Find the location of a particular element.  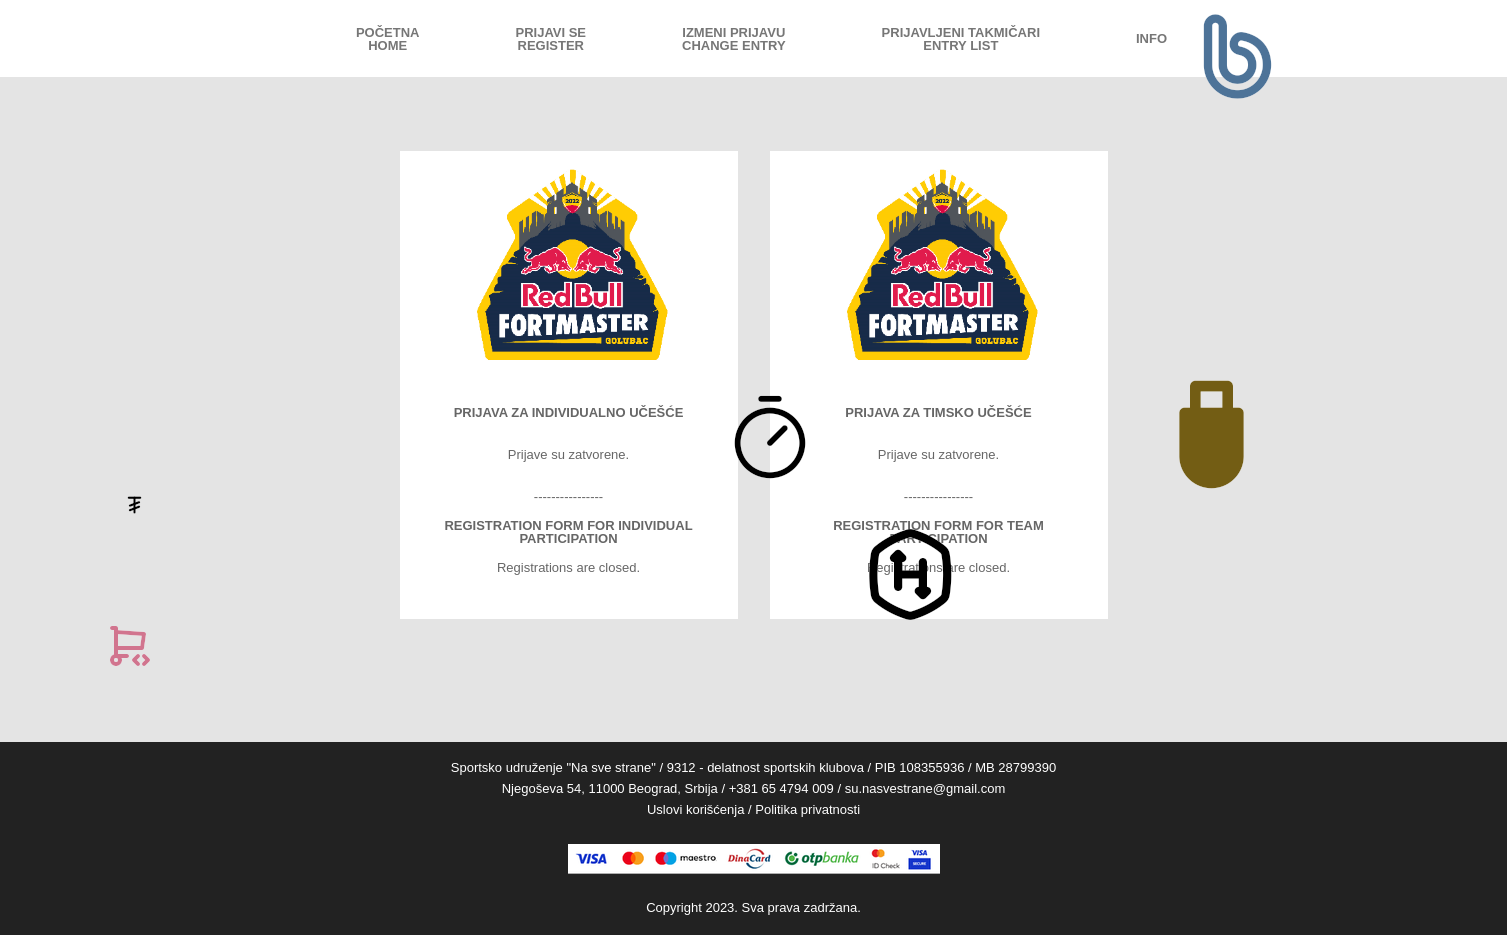

tugrik currency symbol for mongolian payments is located at coordinates (134, 504).